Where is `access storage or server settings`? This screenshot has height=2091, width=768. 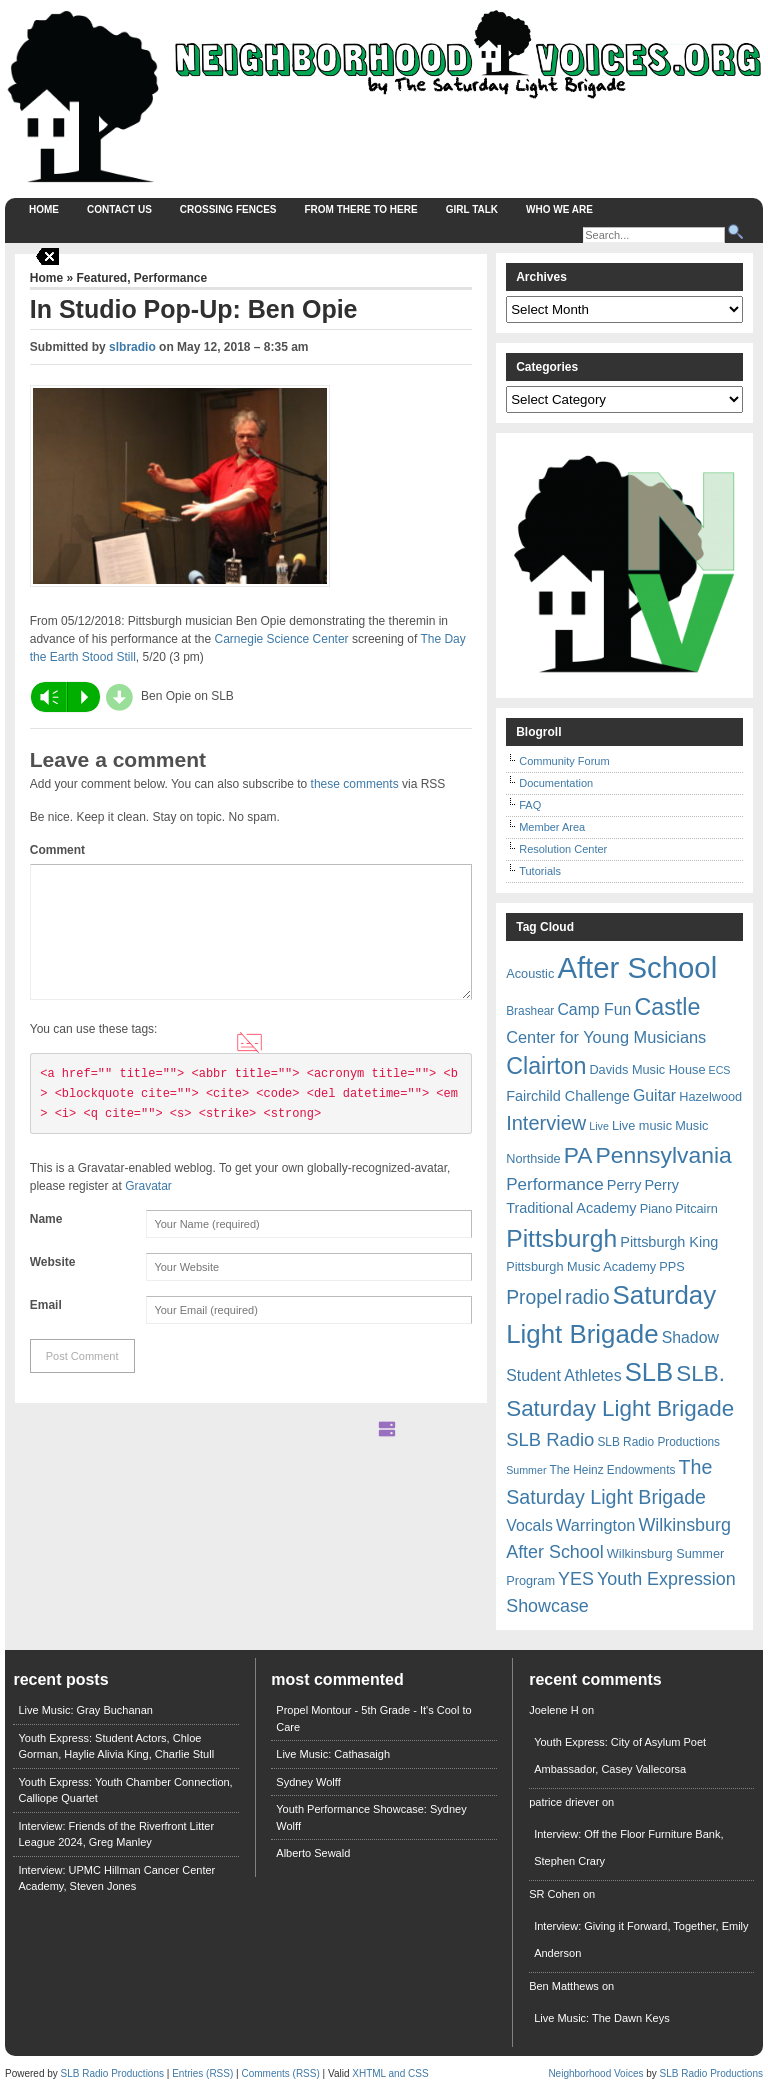
access storage or server settings is located at coordinates (387, 1429).